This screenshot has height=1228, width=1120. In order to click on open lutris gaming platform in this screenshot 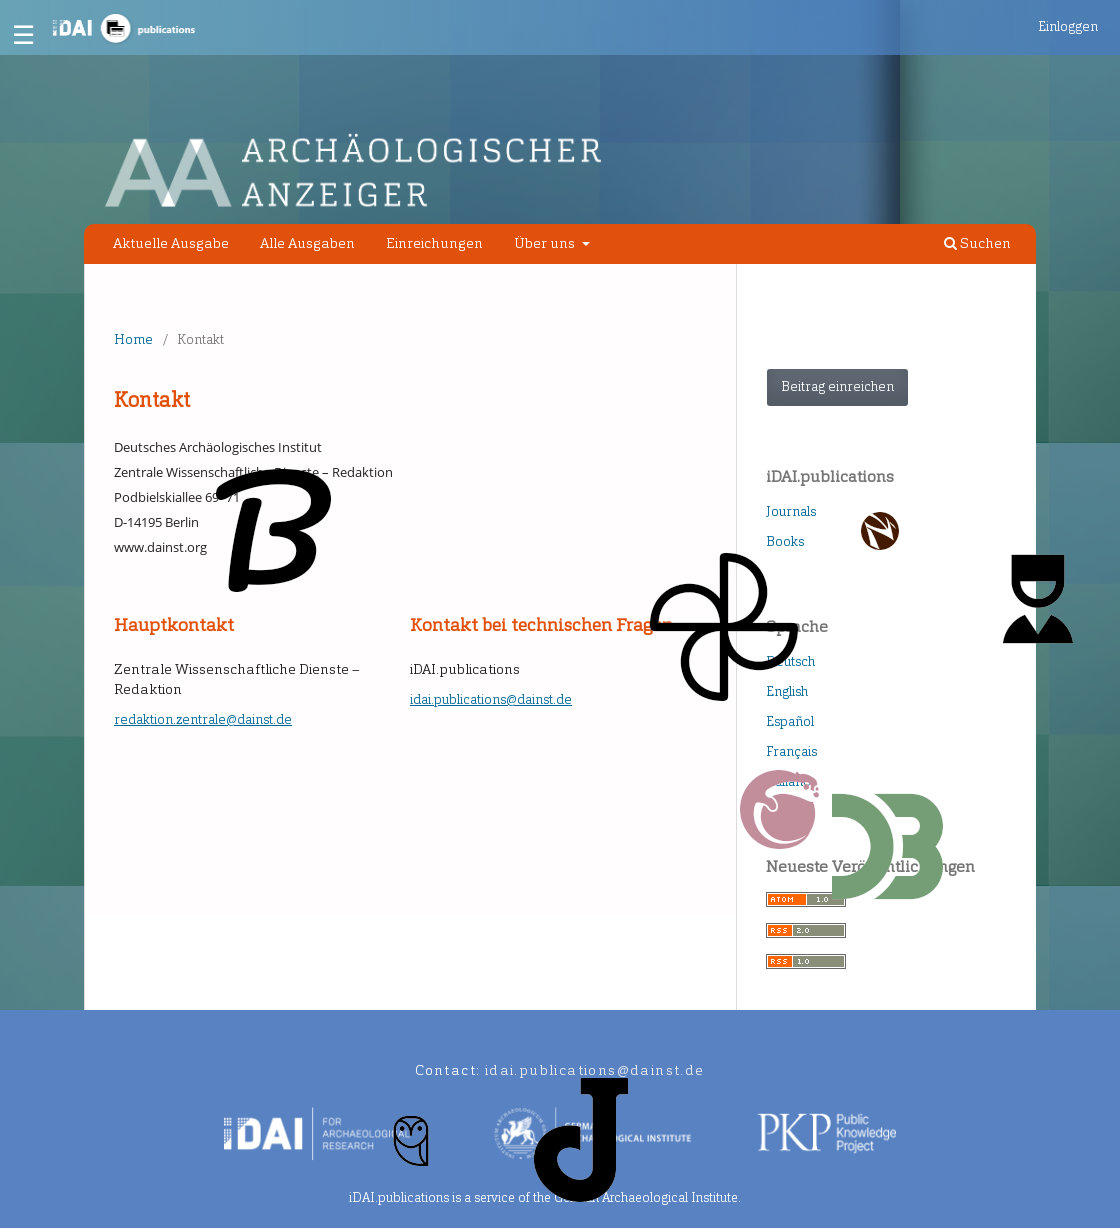, I will do `click(779, 809)`.